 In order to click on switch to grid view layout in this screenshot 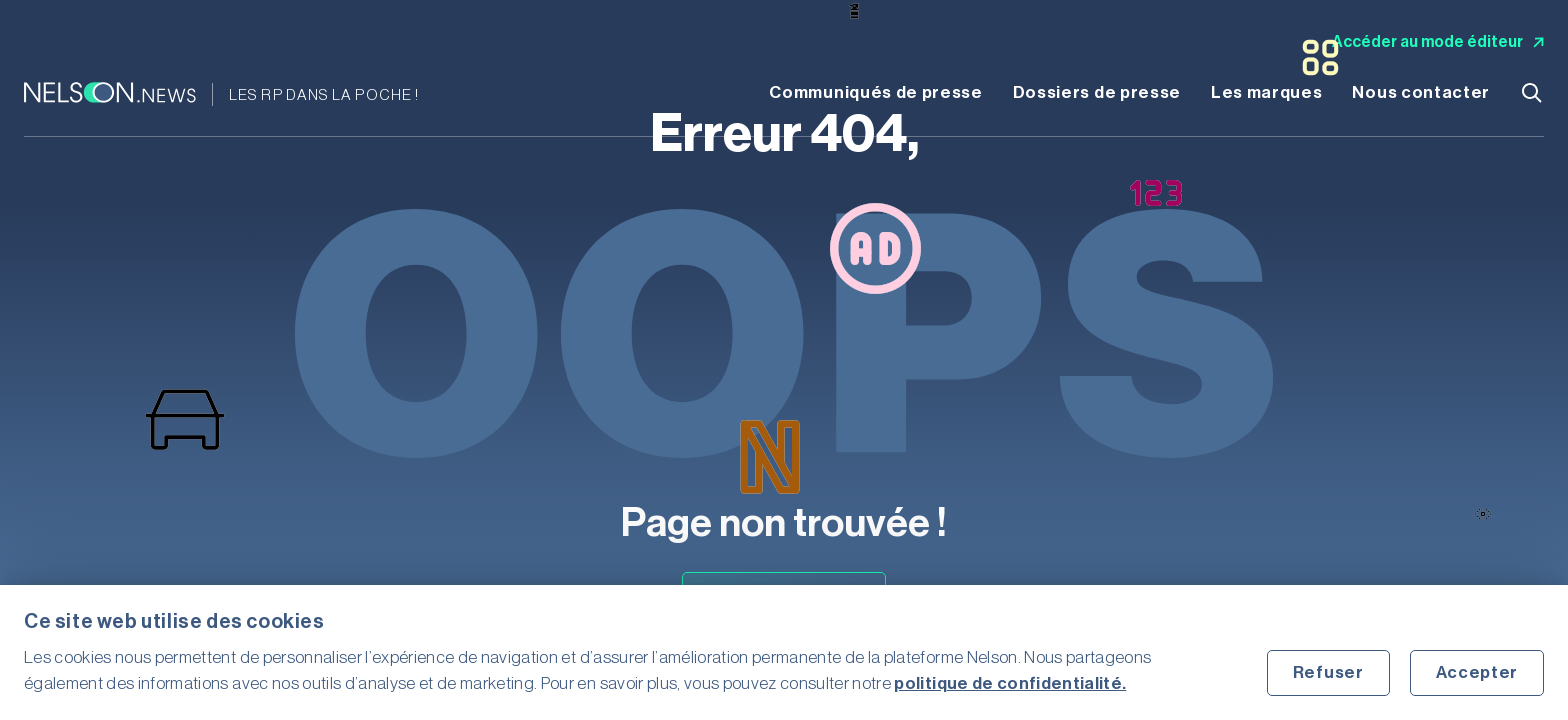, I will do `click(1320, 57)`.